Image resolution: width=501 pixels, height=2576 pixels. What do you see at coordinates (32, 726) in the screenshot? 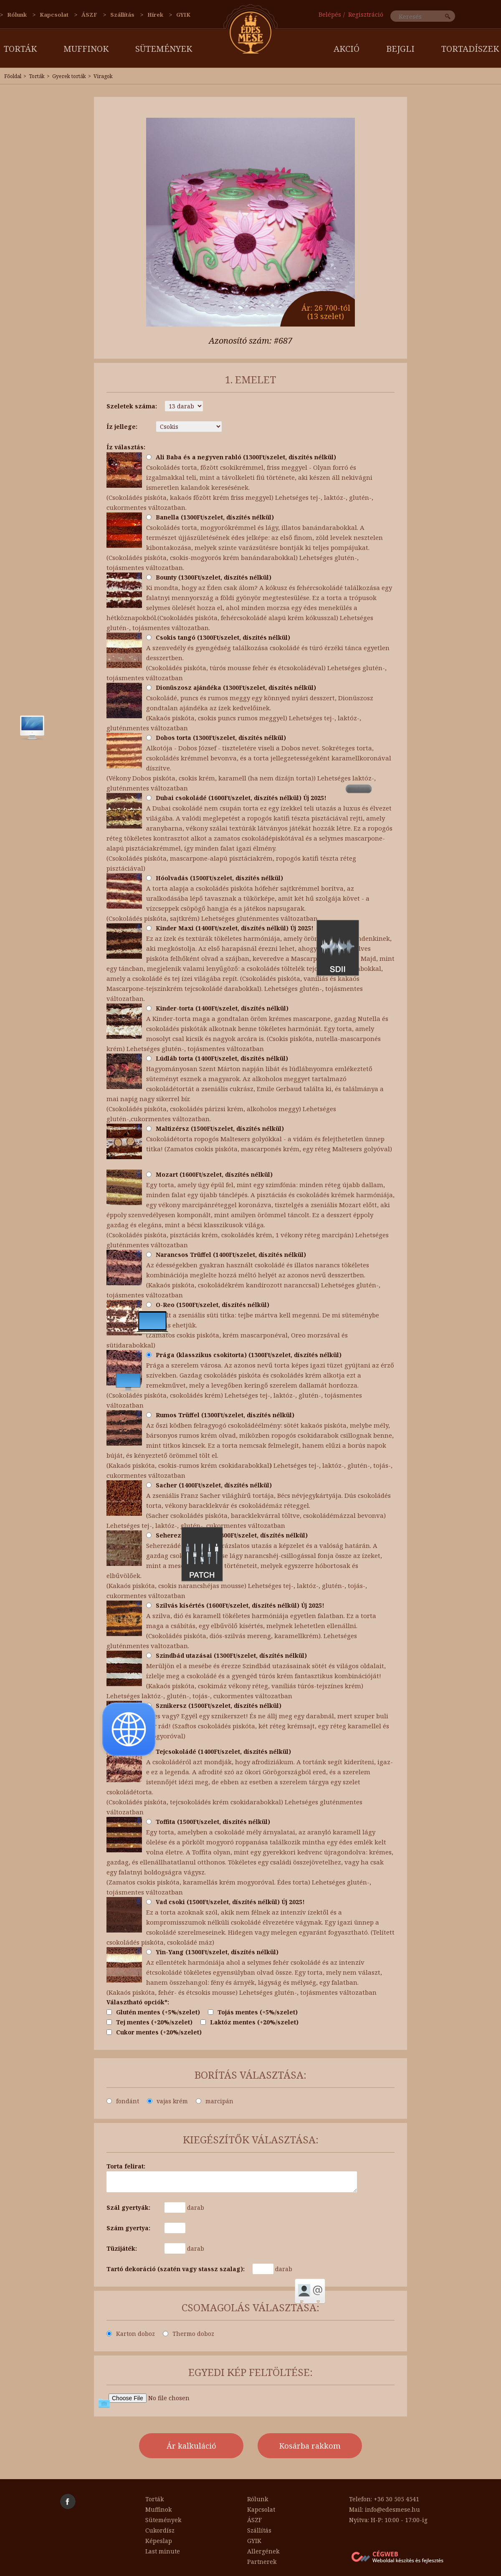
I see `indicates an iMac G5 device in system preferences` at bounding box center [32, 726].